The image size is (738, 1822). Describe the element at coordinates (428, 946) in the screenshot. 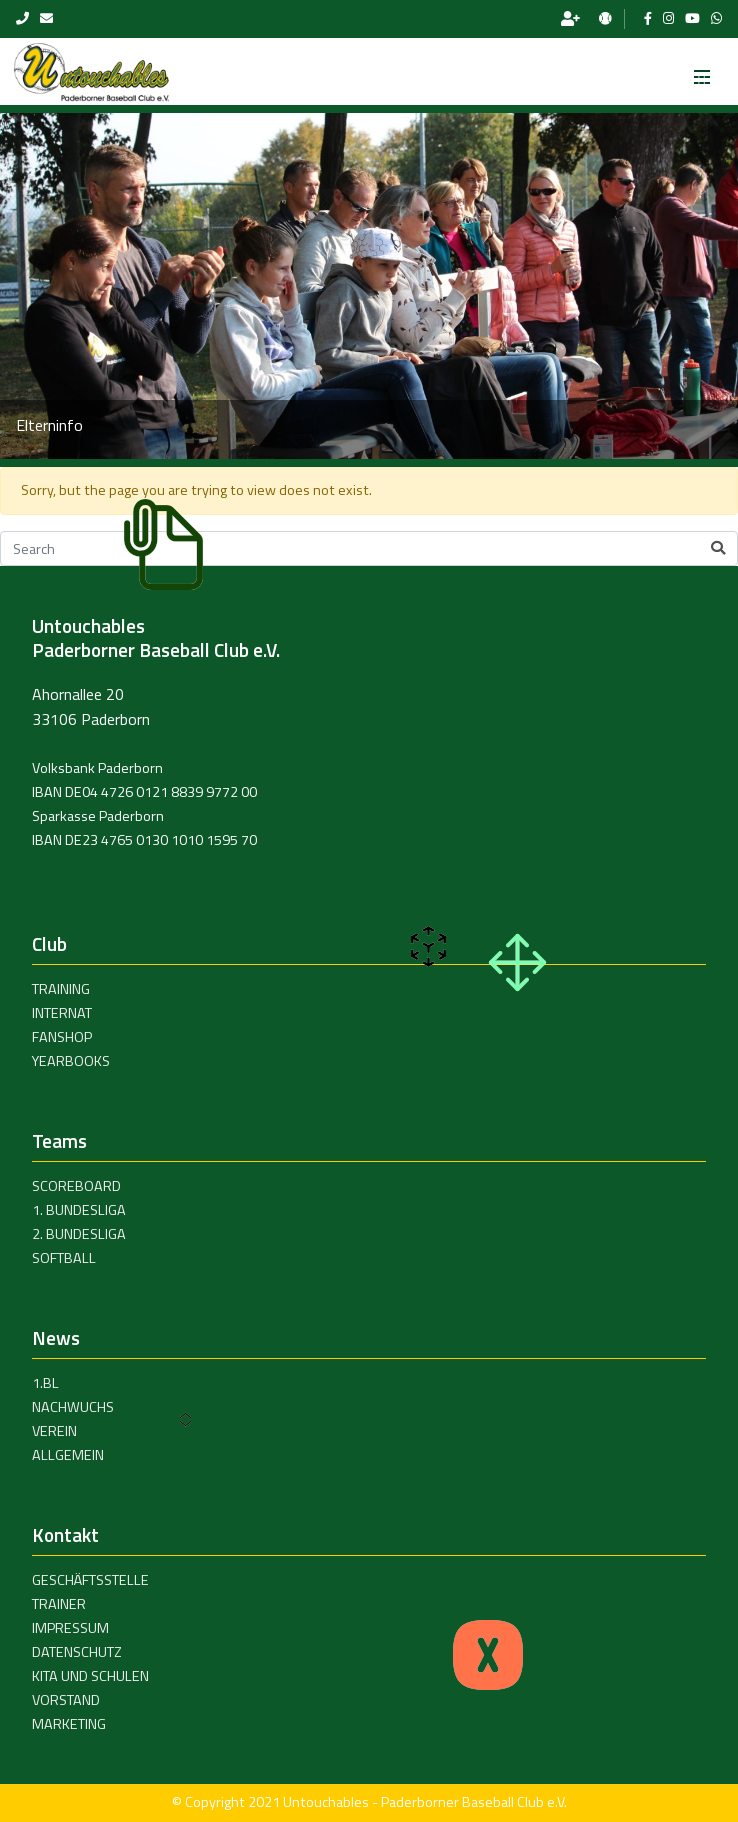

I see `access apple AR features or settings` at that location.